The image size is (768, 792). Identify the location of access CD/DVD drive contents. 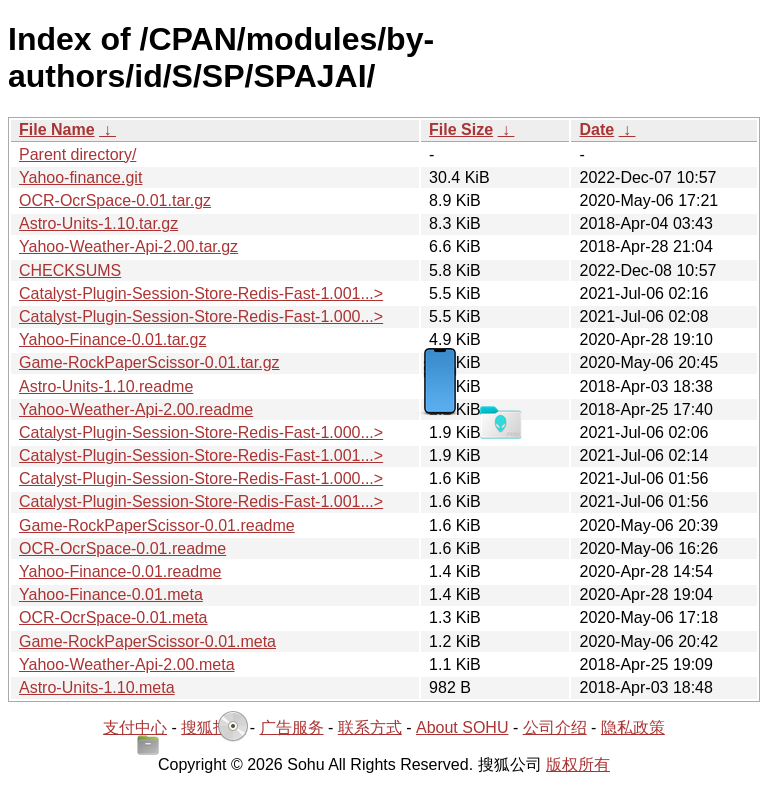
(233, 726).